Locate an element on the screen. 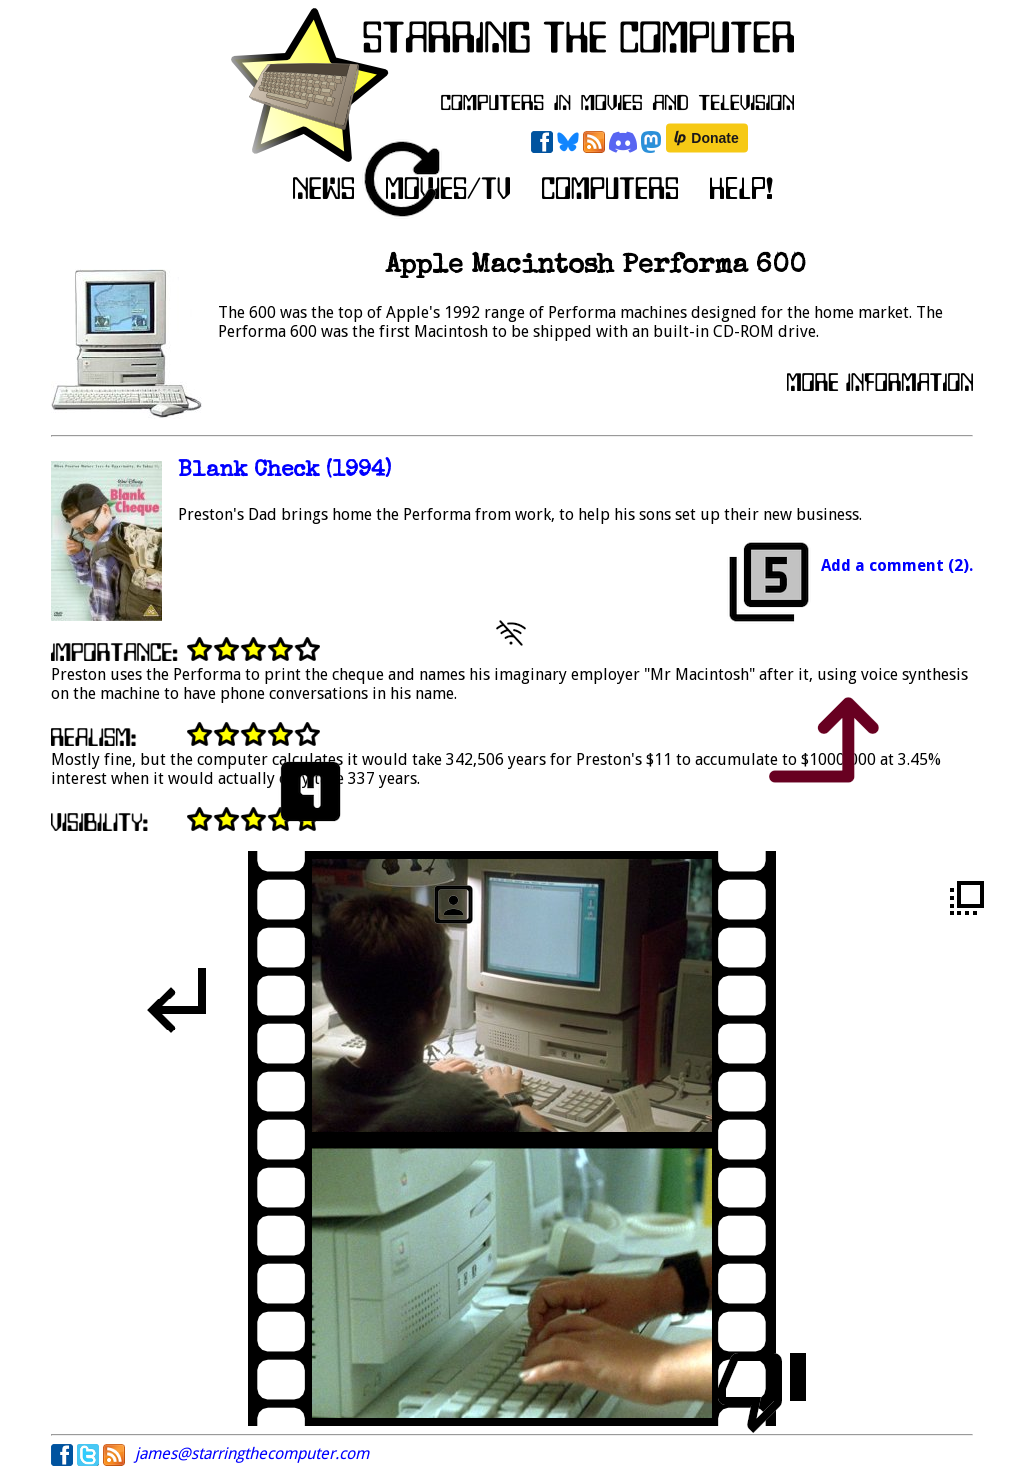  refresh or reload the current page is located at coordinates (402, 179).